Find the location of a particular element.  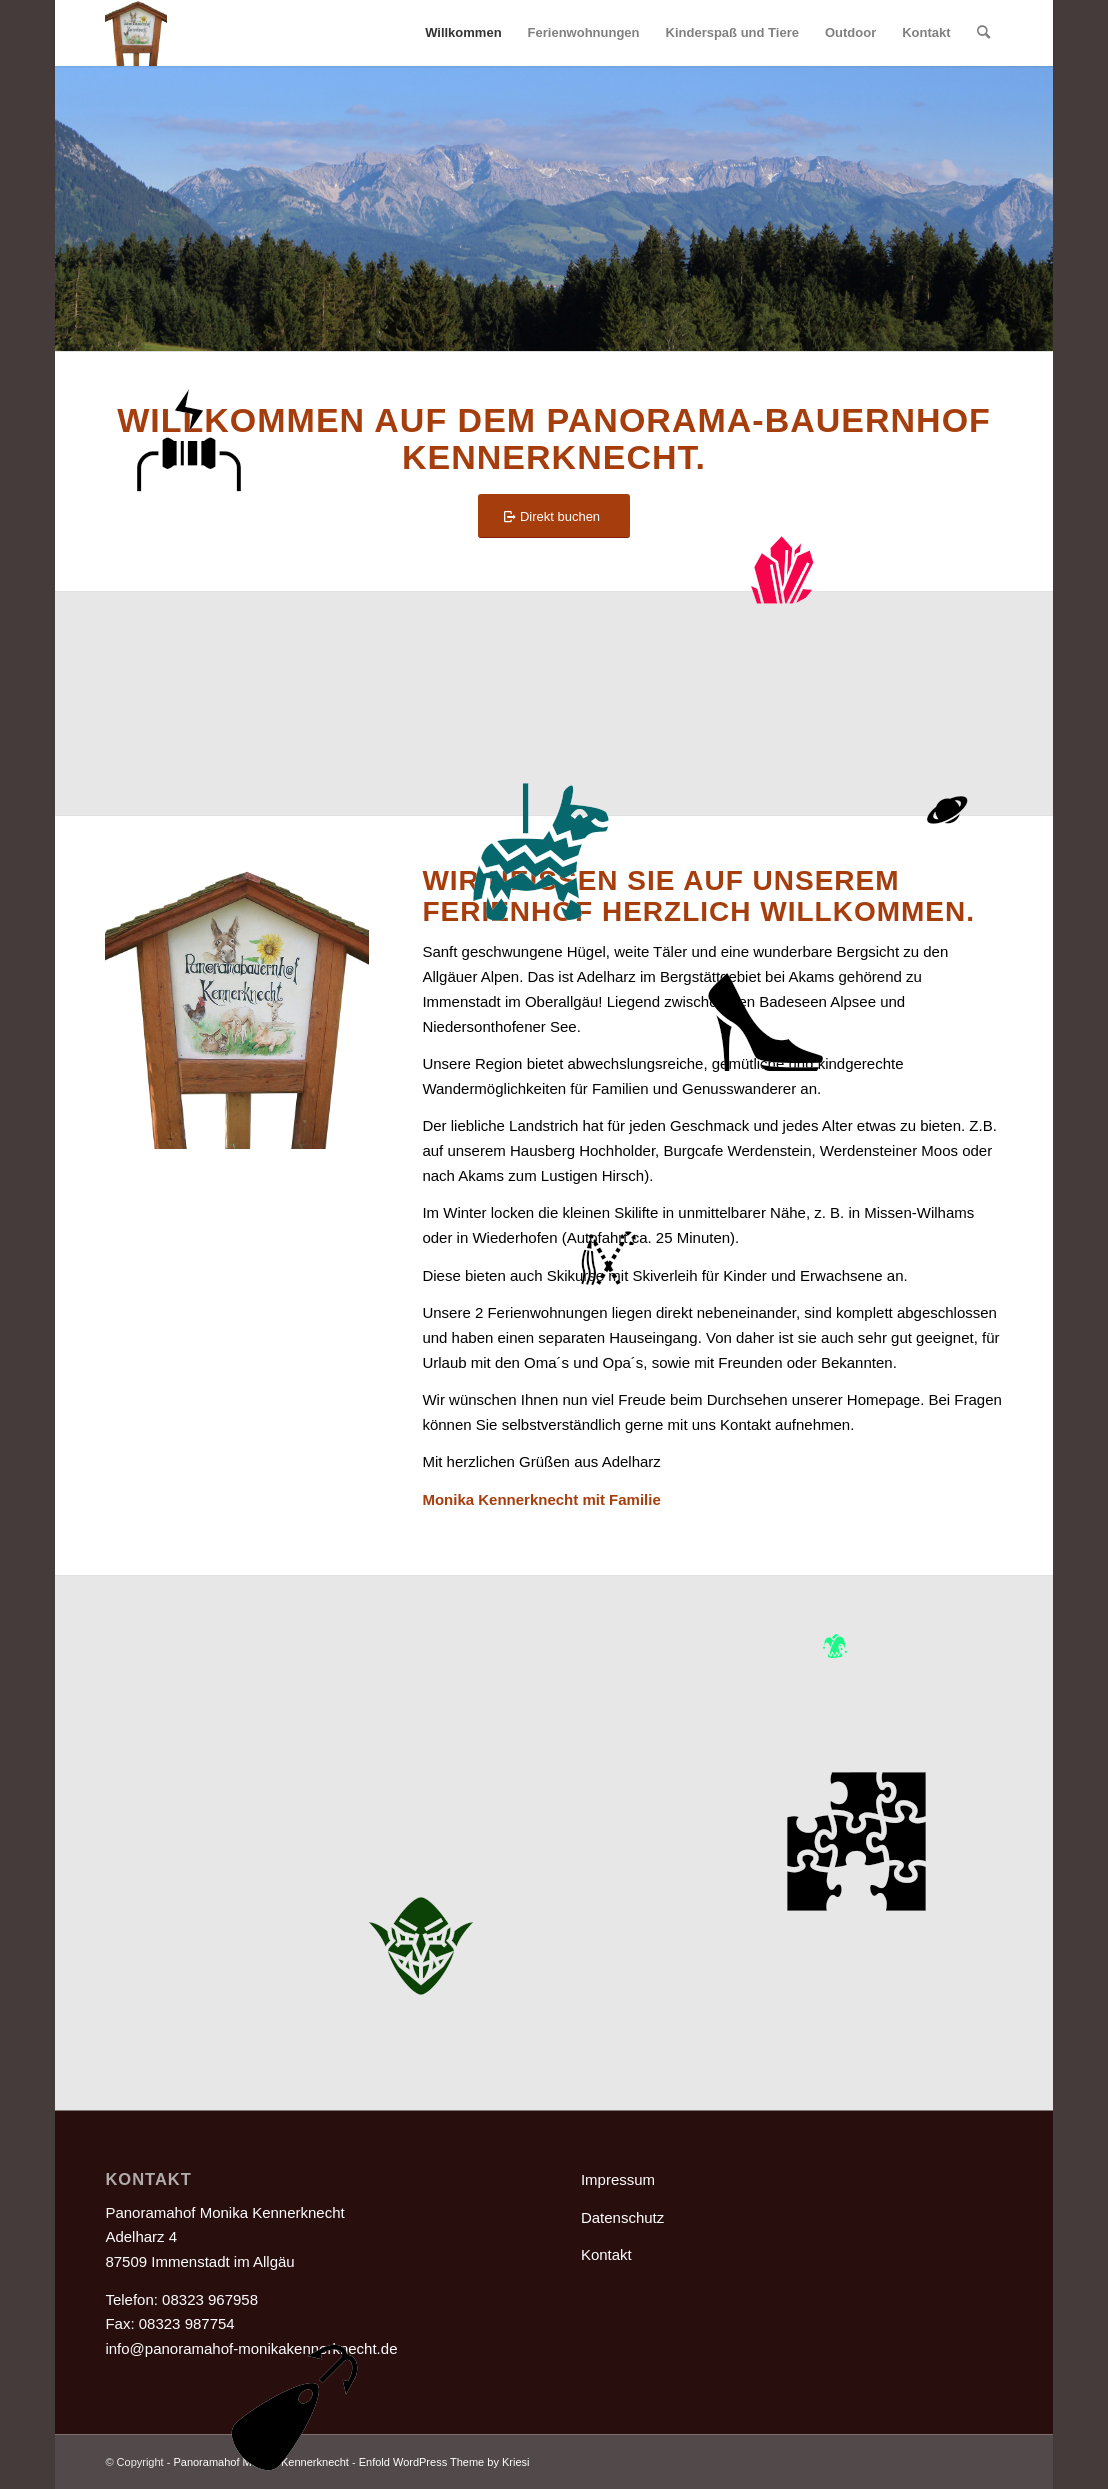

indicates electrical resistance or interrupted current flow is located at coordinates (189, 439).